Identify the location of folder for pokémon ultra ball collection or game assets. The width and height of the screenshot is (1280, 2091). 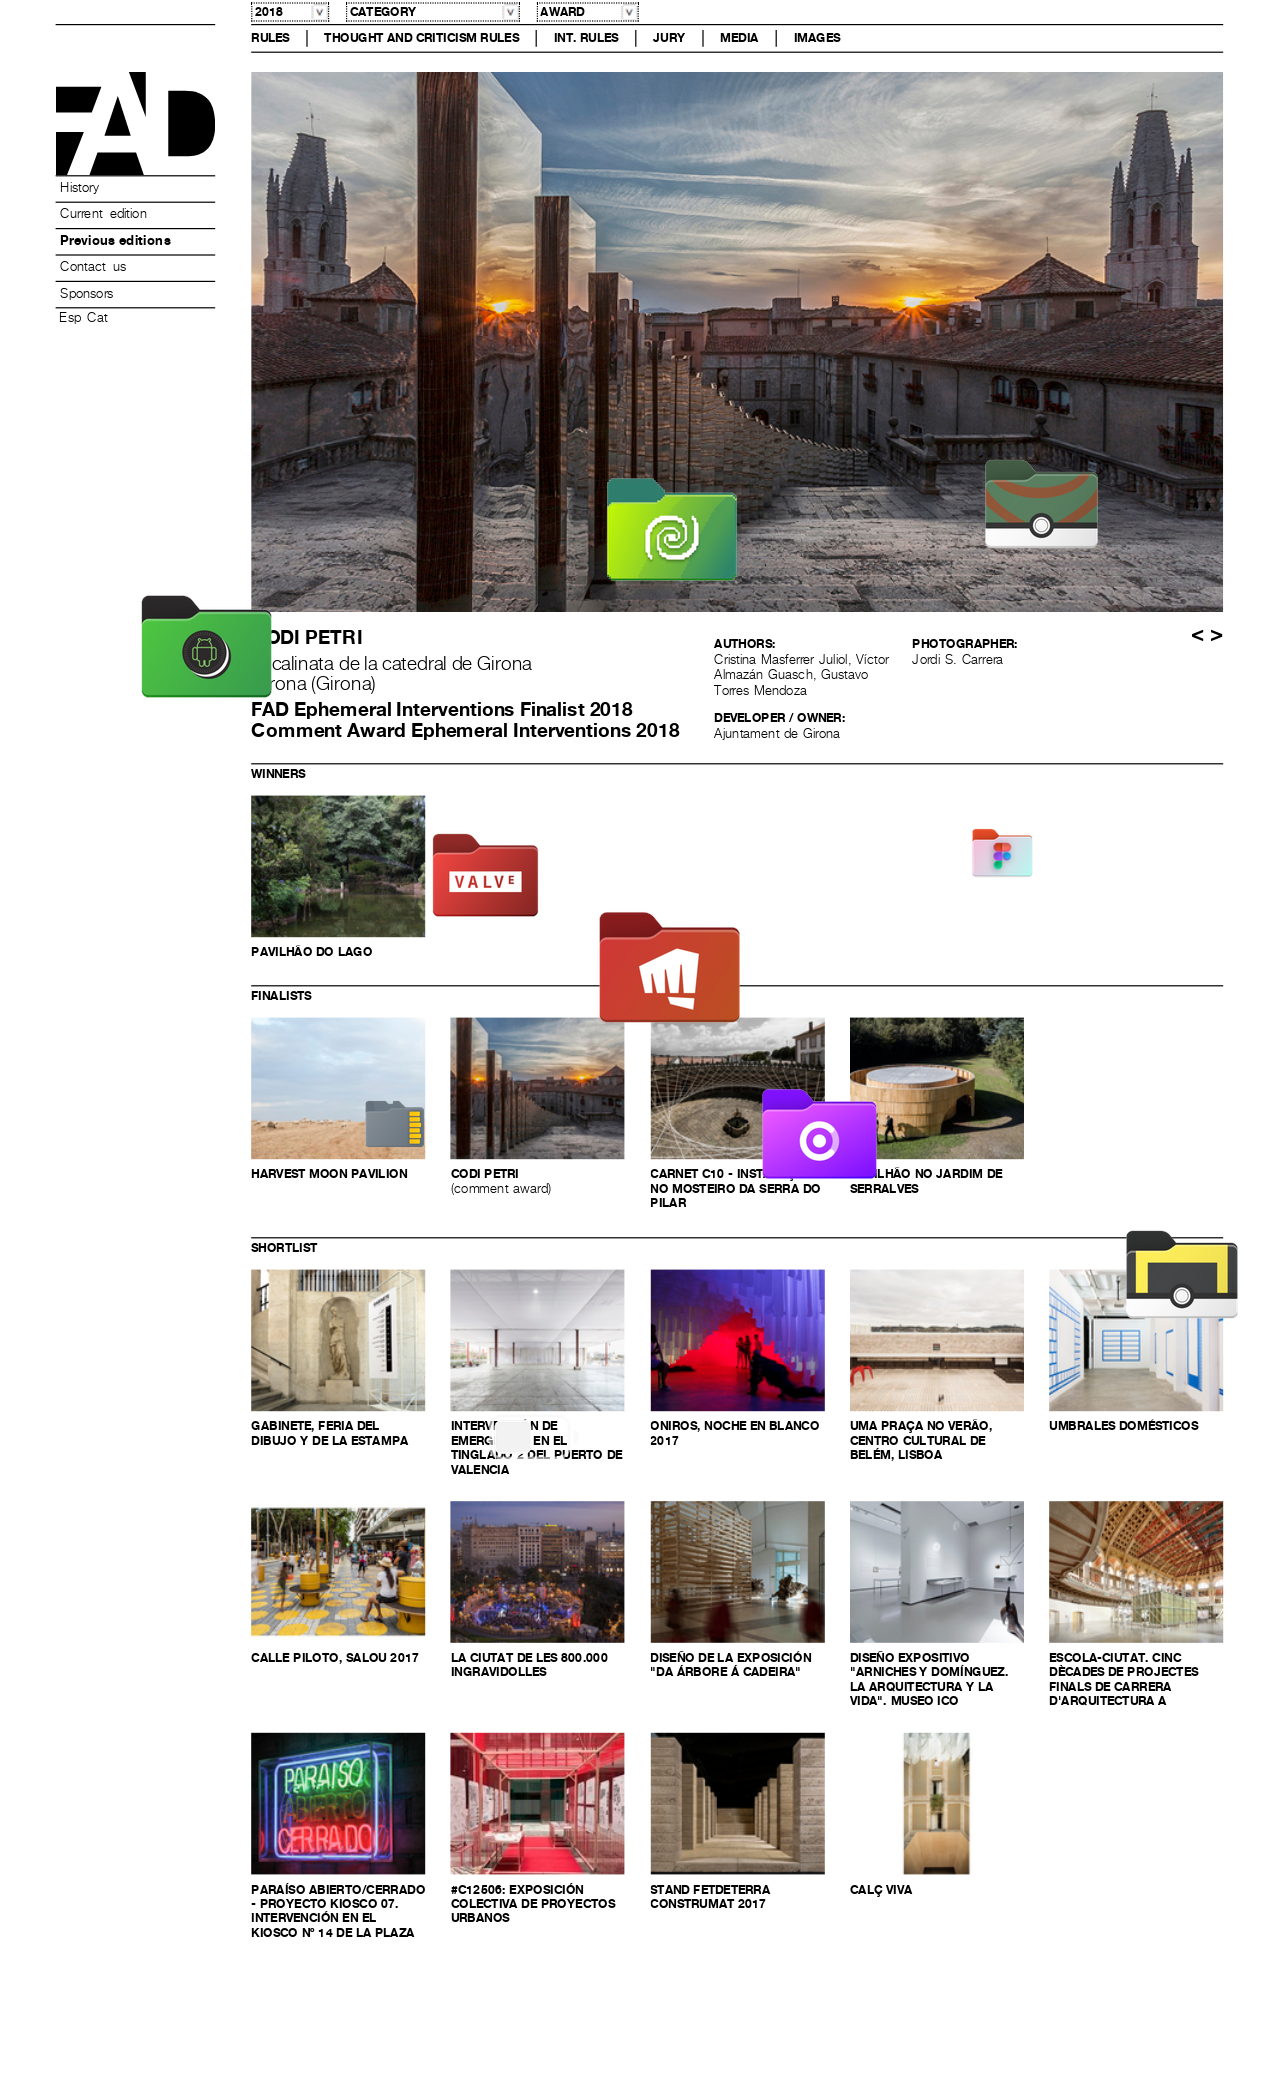
(1181, 1277).